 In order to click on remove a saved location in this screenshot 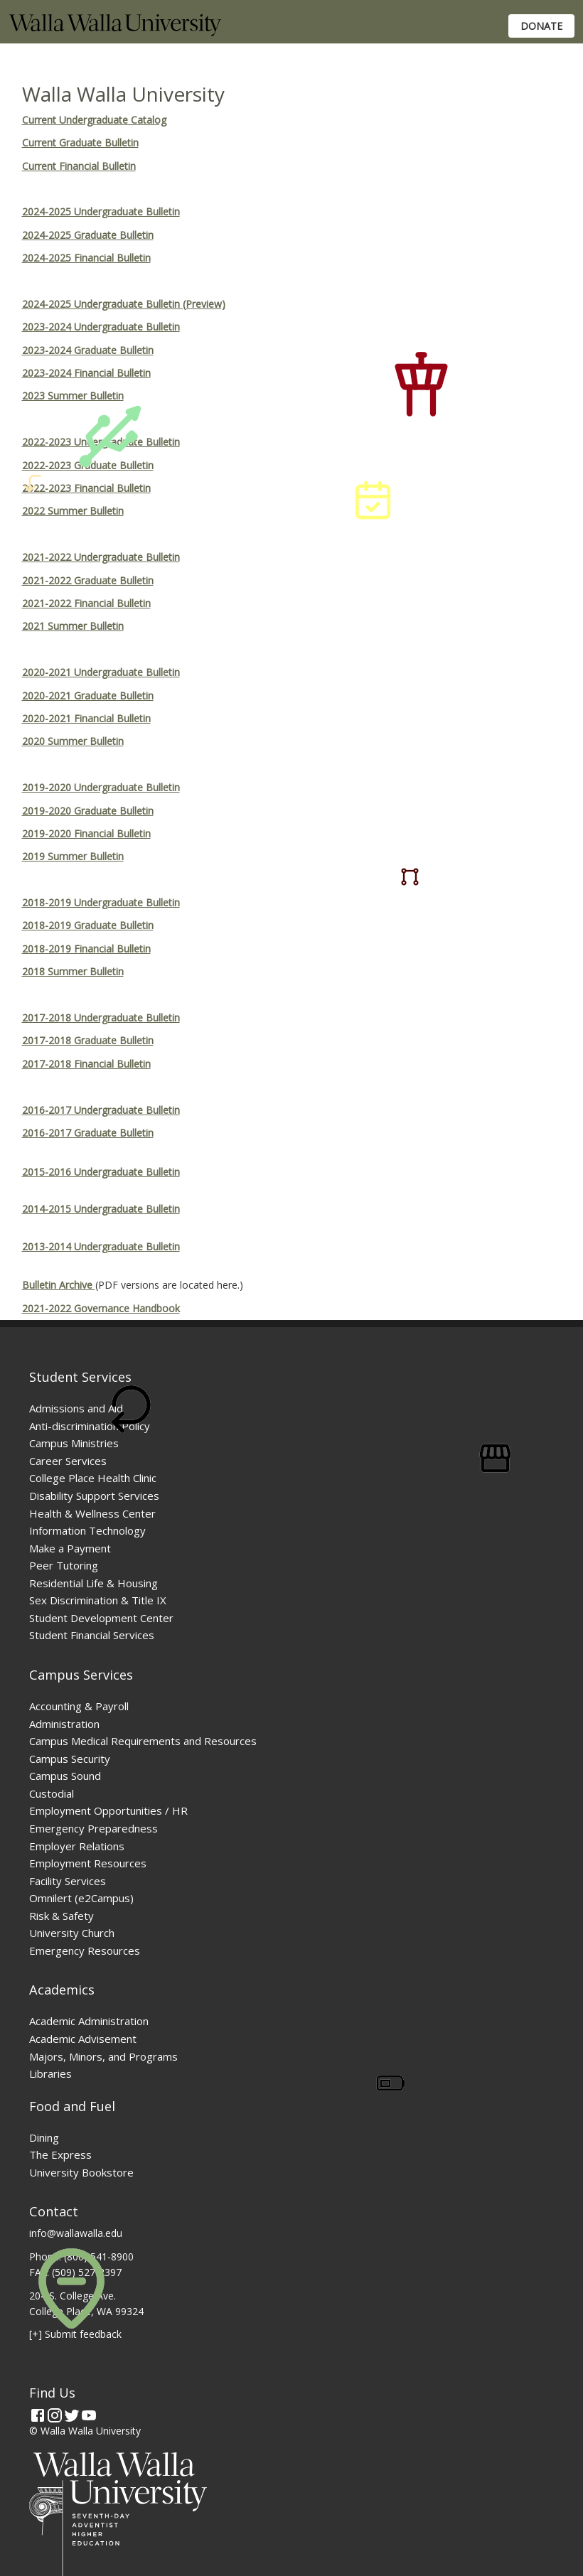, I will do `click(71, 2288)`.